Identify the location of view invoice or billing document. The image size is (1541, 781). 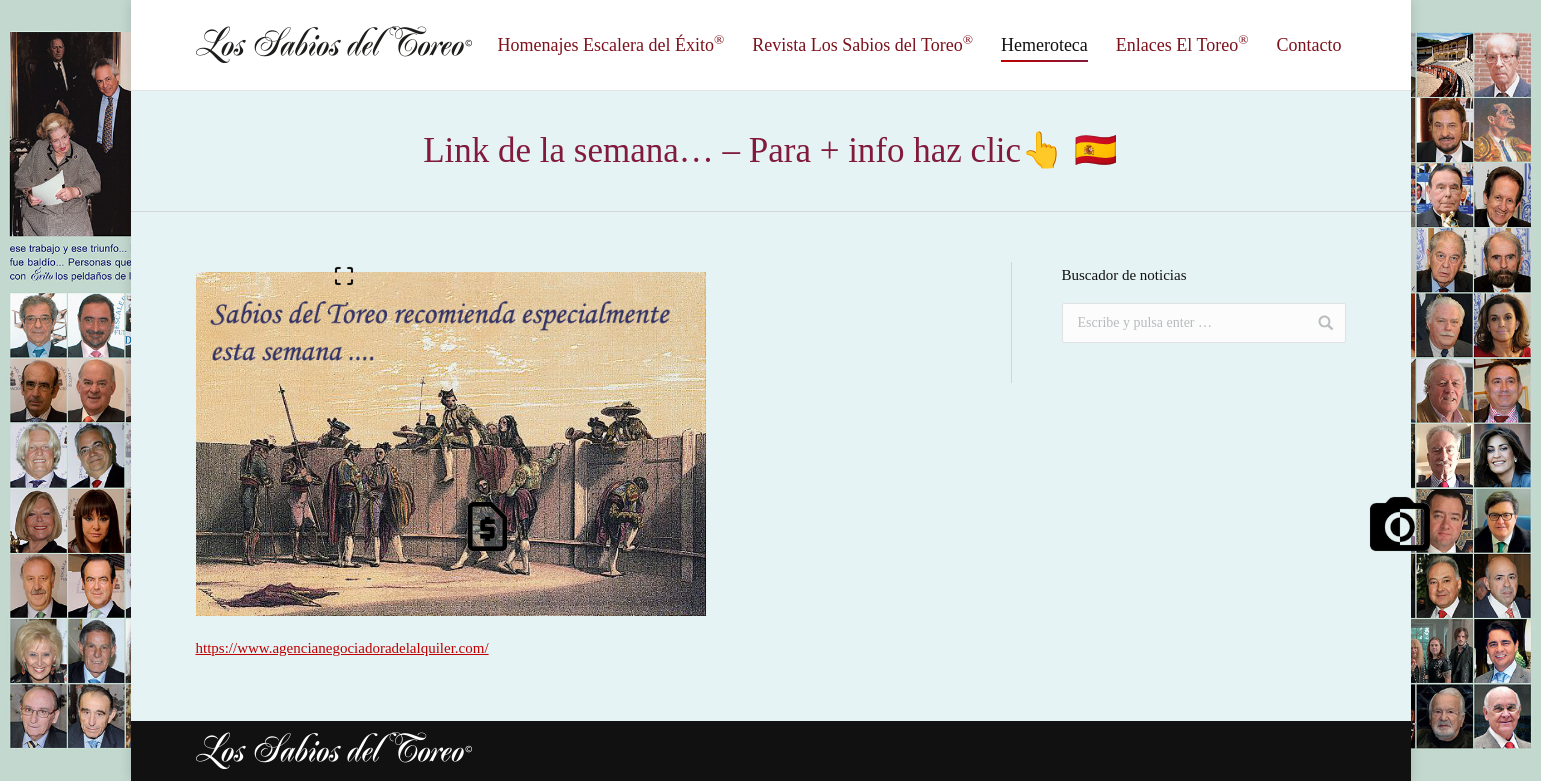
(487, 526).